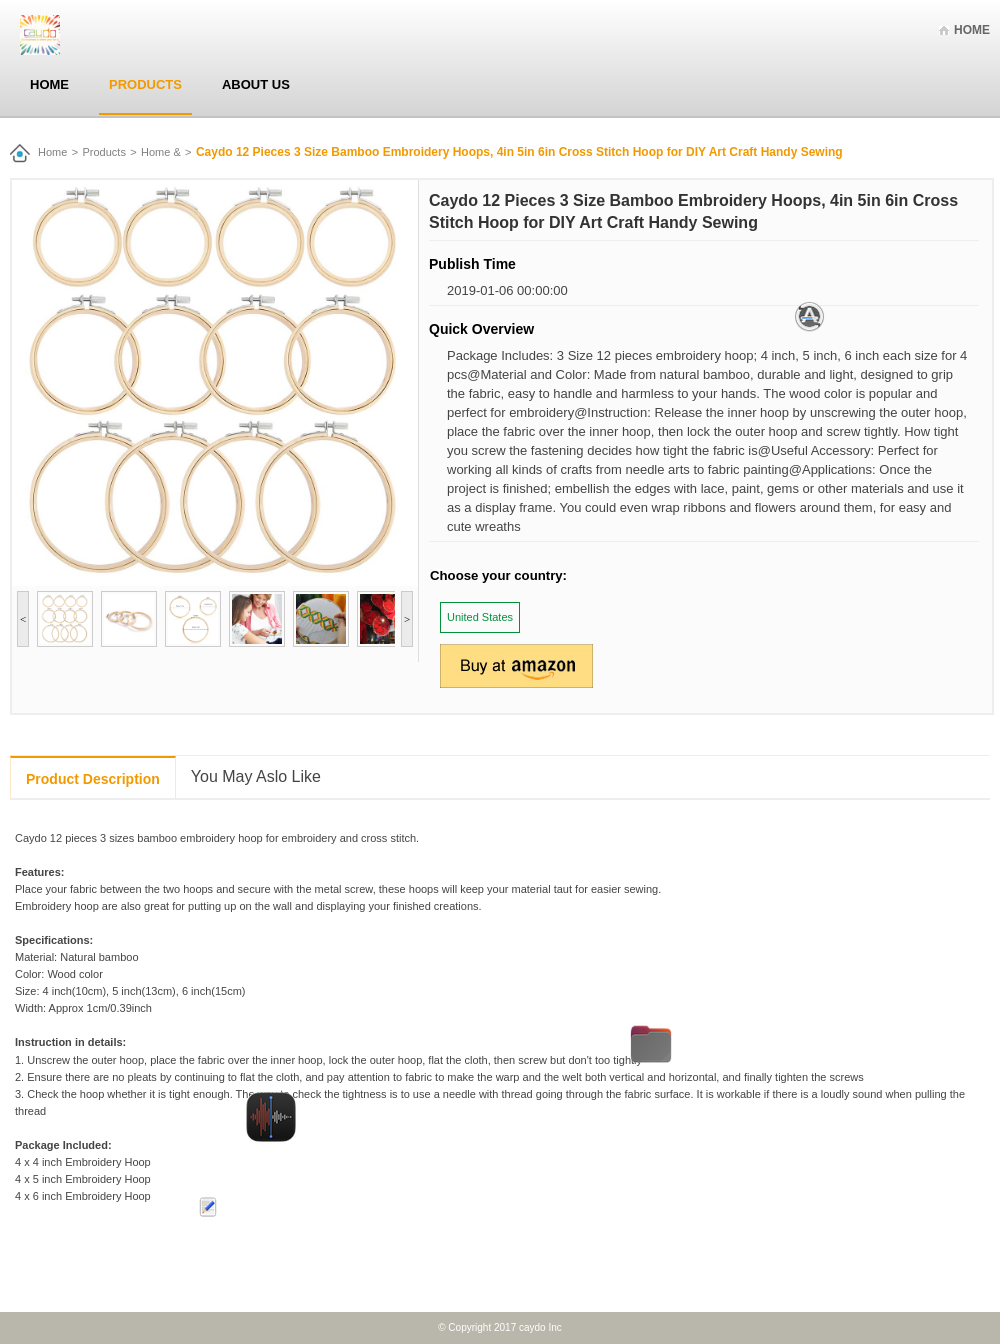 The width and height of the screenshot is (1000, 1344). I want to click on open file folder, so click(651, 1044).